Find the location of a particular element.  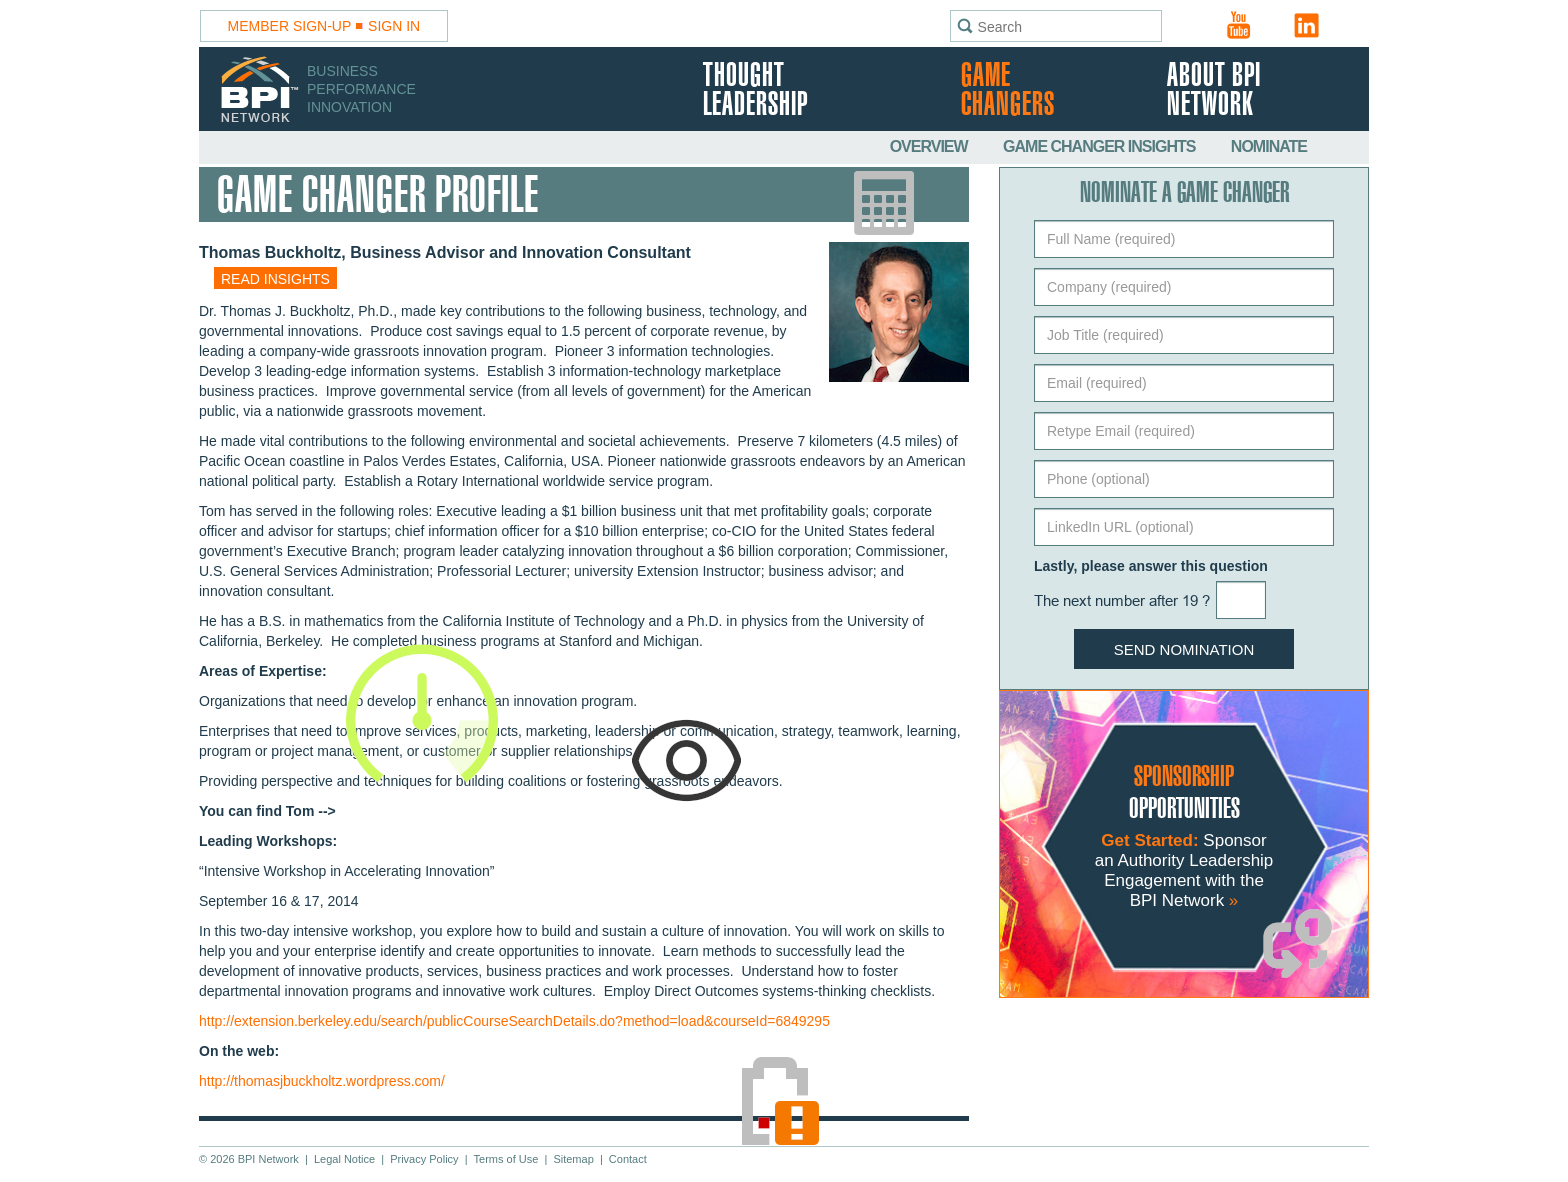

open the calculator app is located at coordinates (882, 203).